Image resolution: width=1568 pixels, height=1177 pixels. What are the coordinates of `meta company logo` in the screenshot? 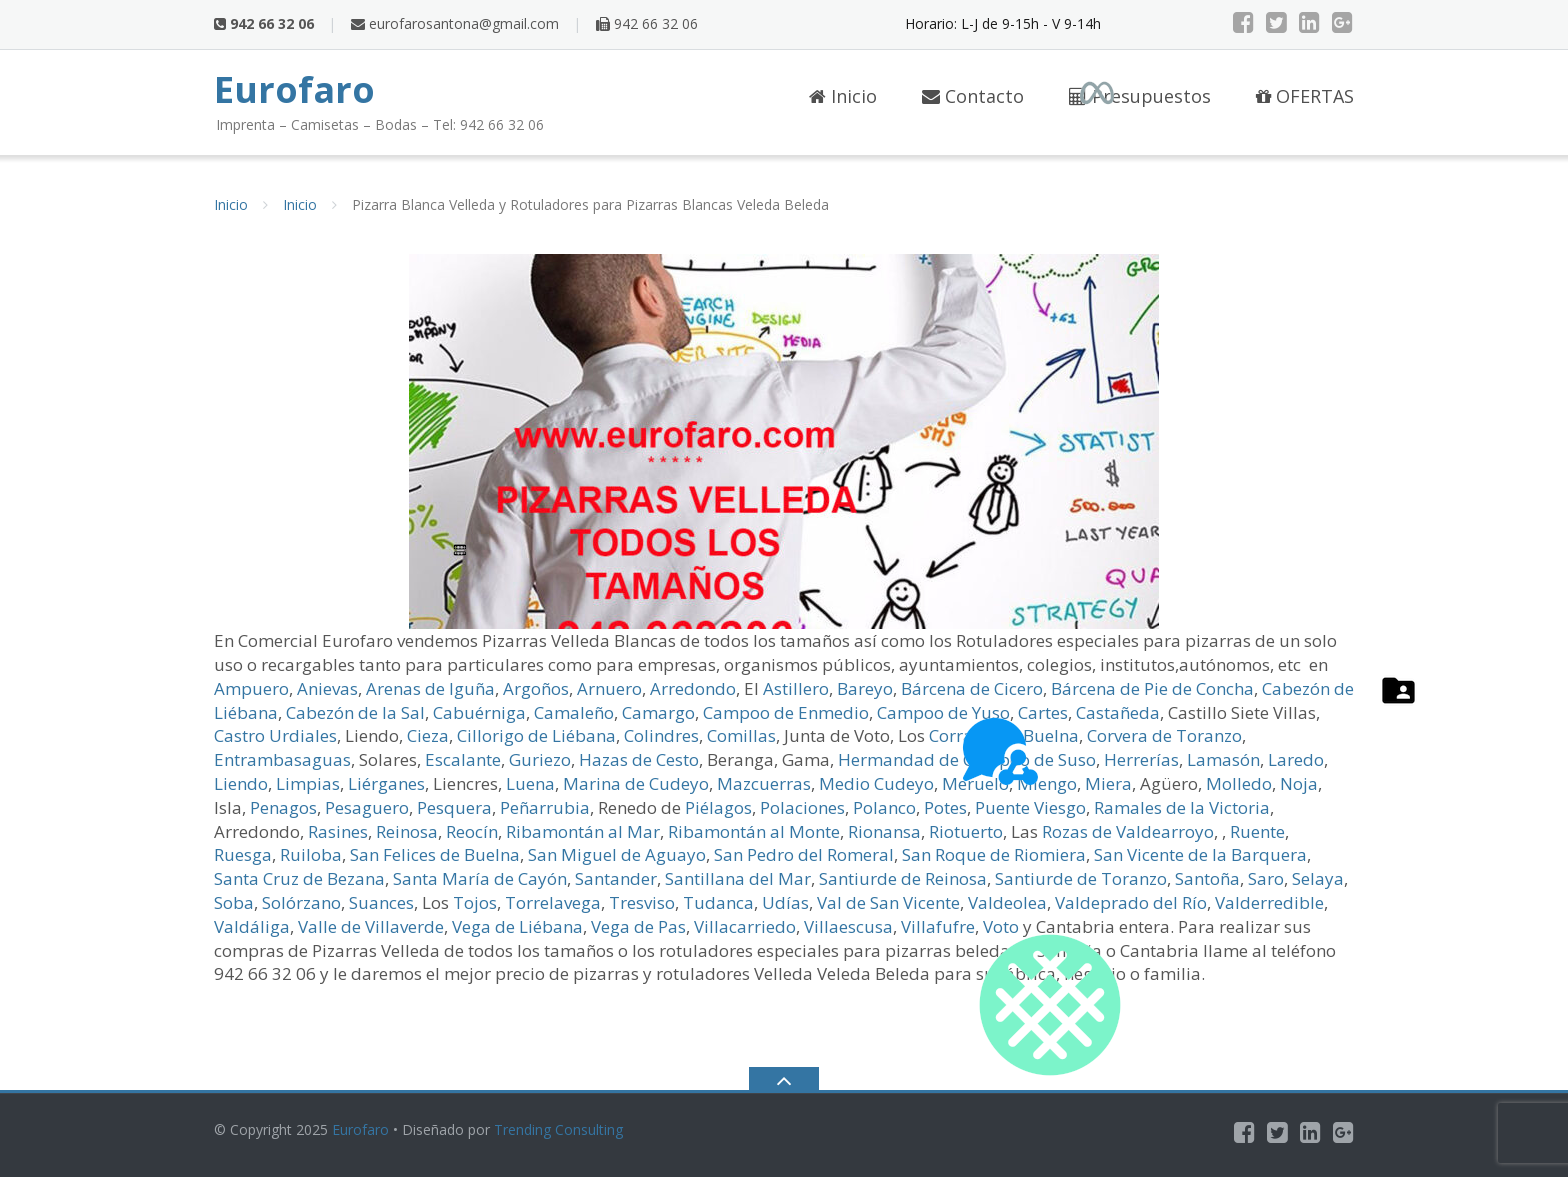 It's located at (1097, 93).